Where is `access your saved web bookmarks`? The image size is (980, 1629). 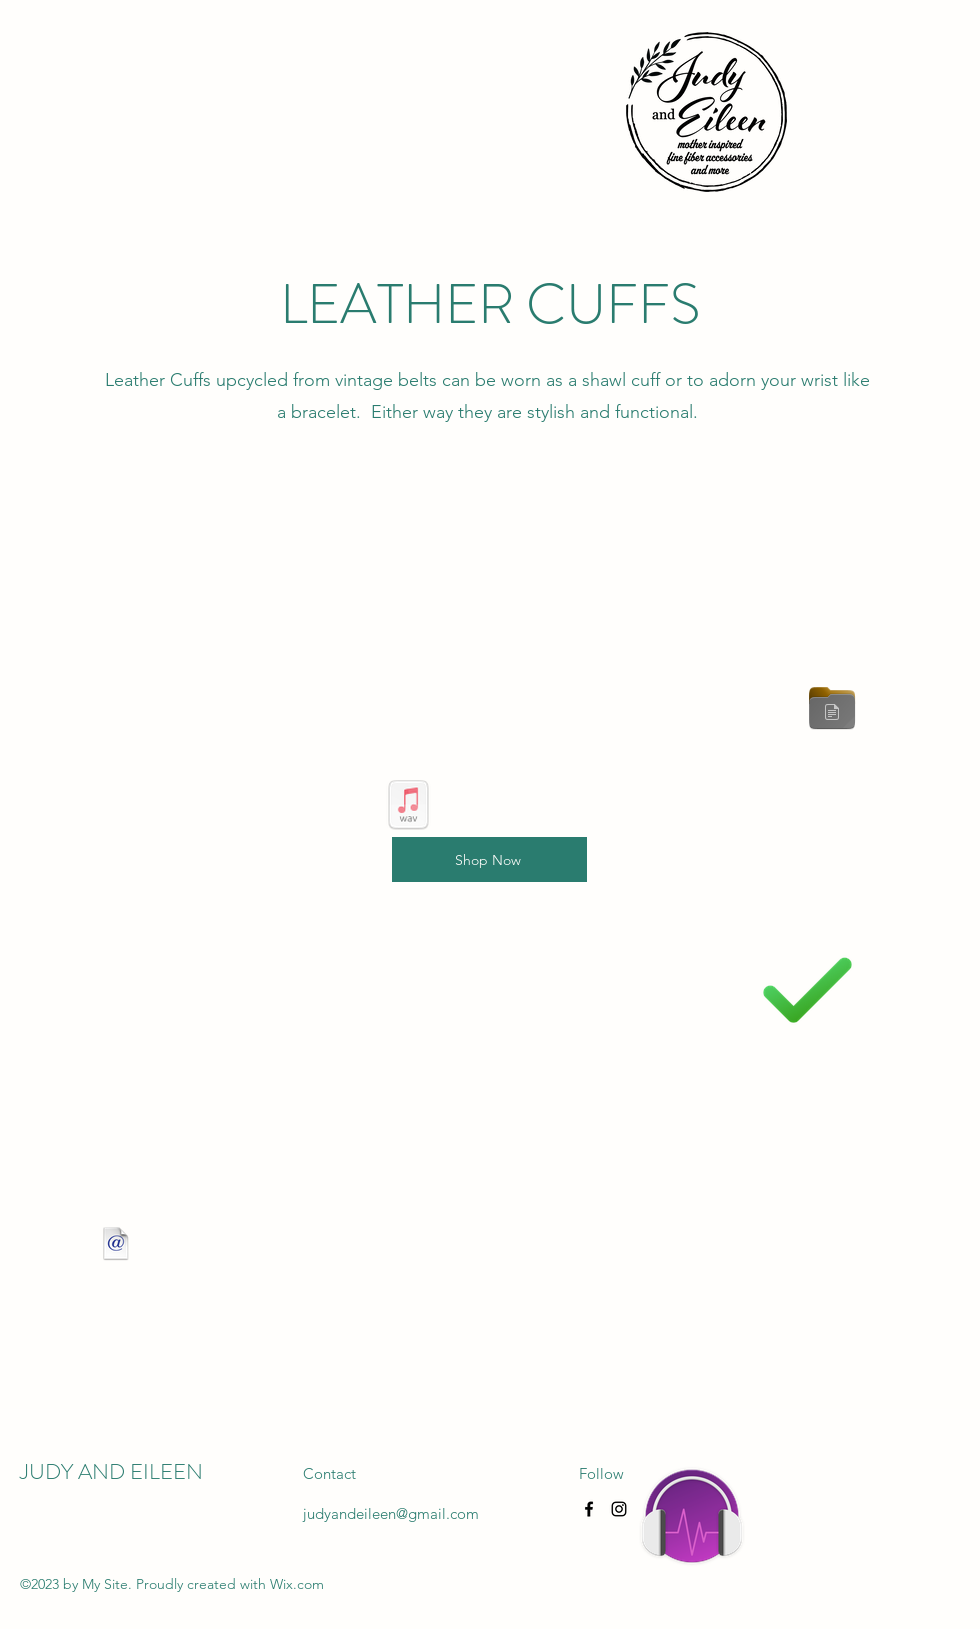
access your saved web bookmarks is located at coordinates (116, 1244).